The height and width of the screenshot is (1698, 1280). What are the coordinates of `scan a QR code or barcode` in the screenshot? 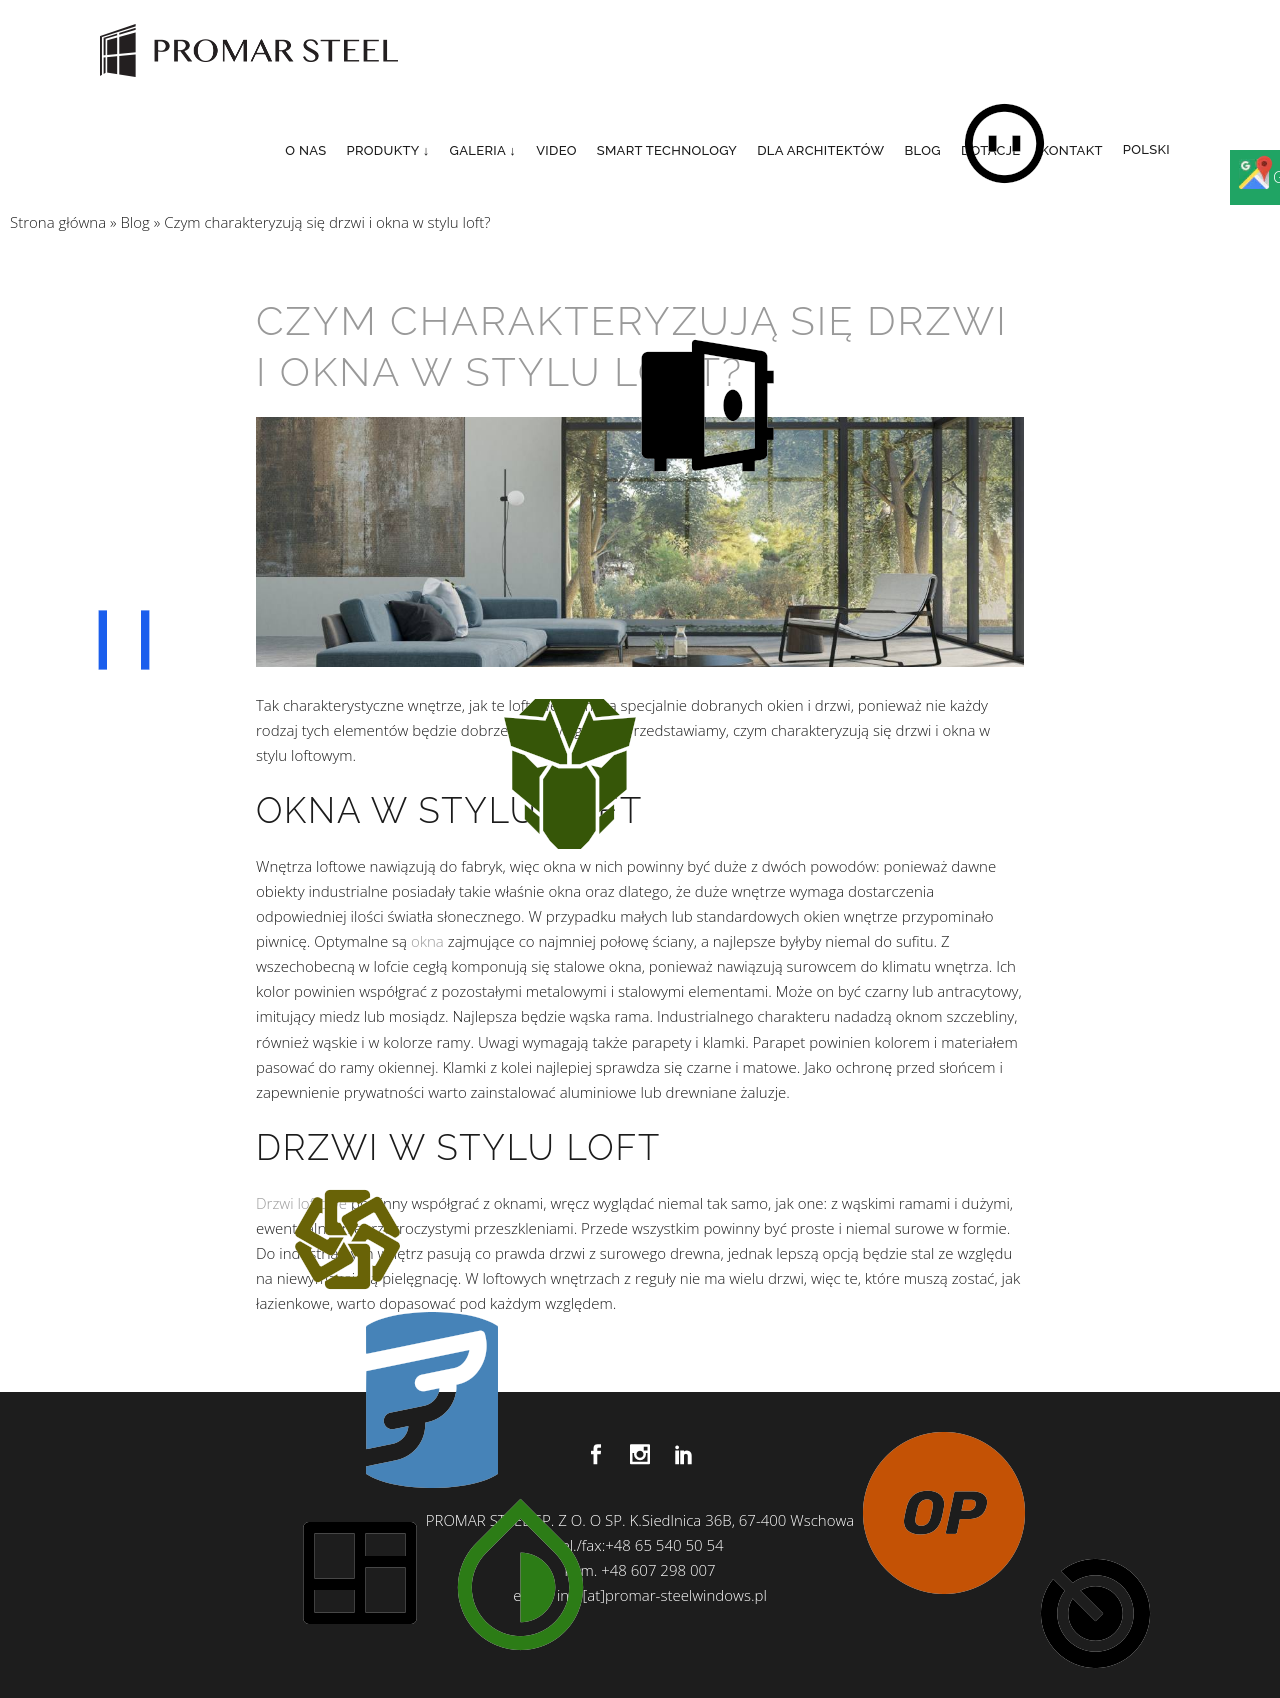 It's located at (1095, 1613).